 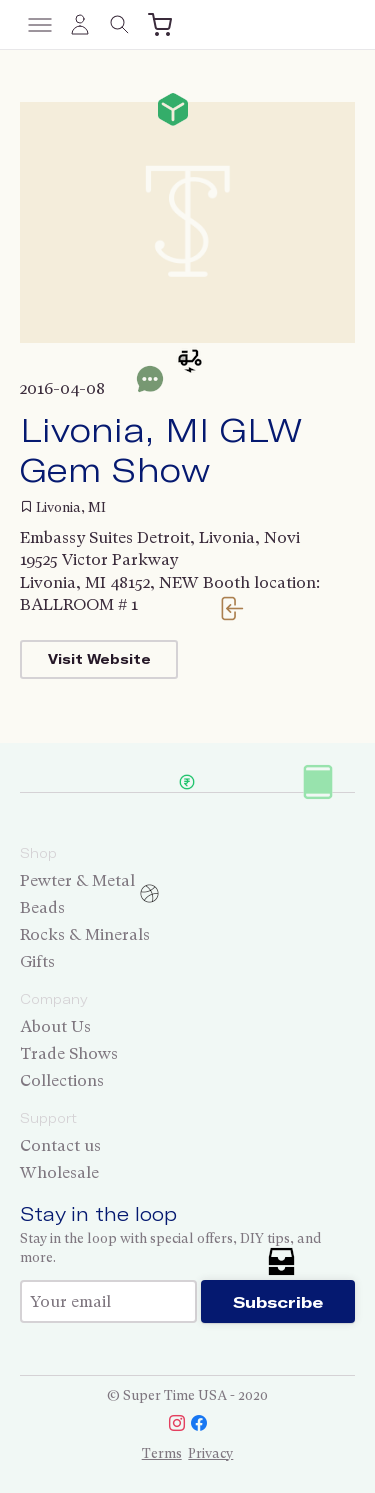 I want to click on select electric moped as transportation mode, so click(x=190, y=360).